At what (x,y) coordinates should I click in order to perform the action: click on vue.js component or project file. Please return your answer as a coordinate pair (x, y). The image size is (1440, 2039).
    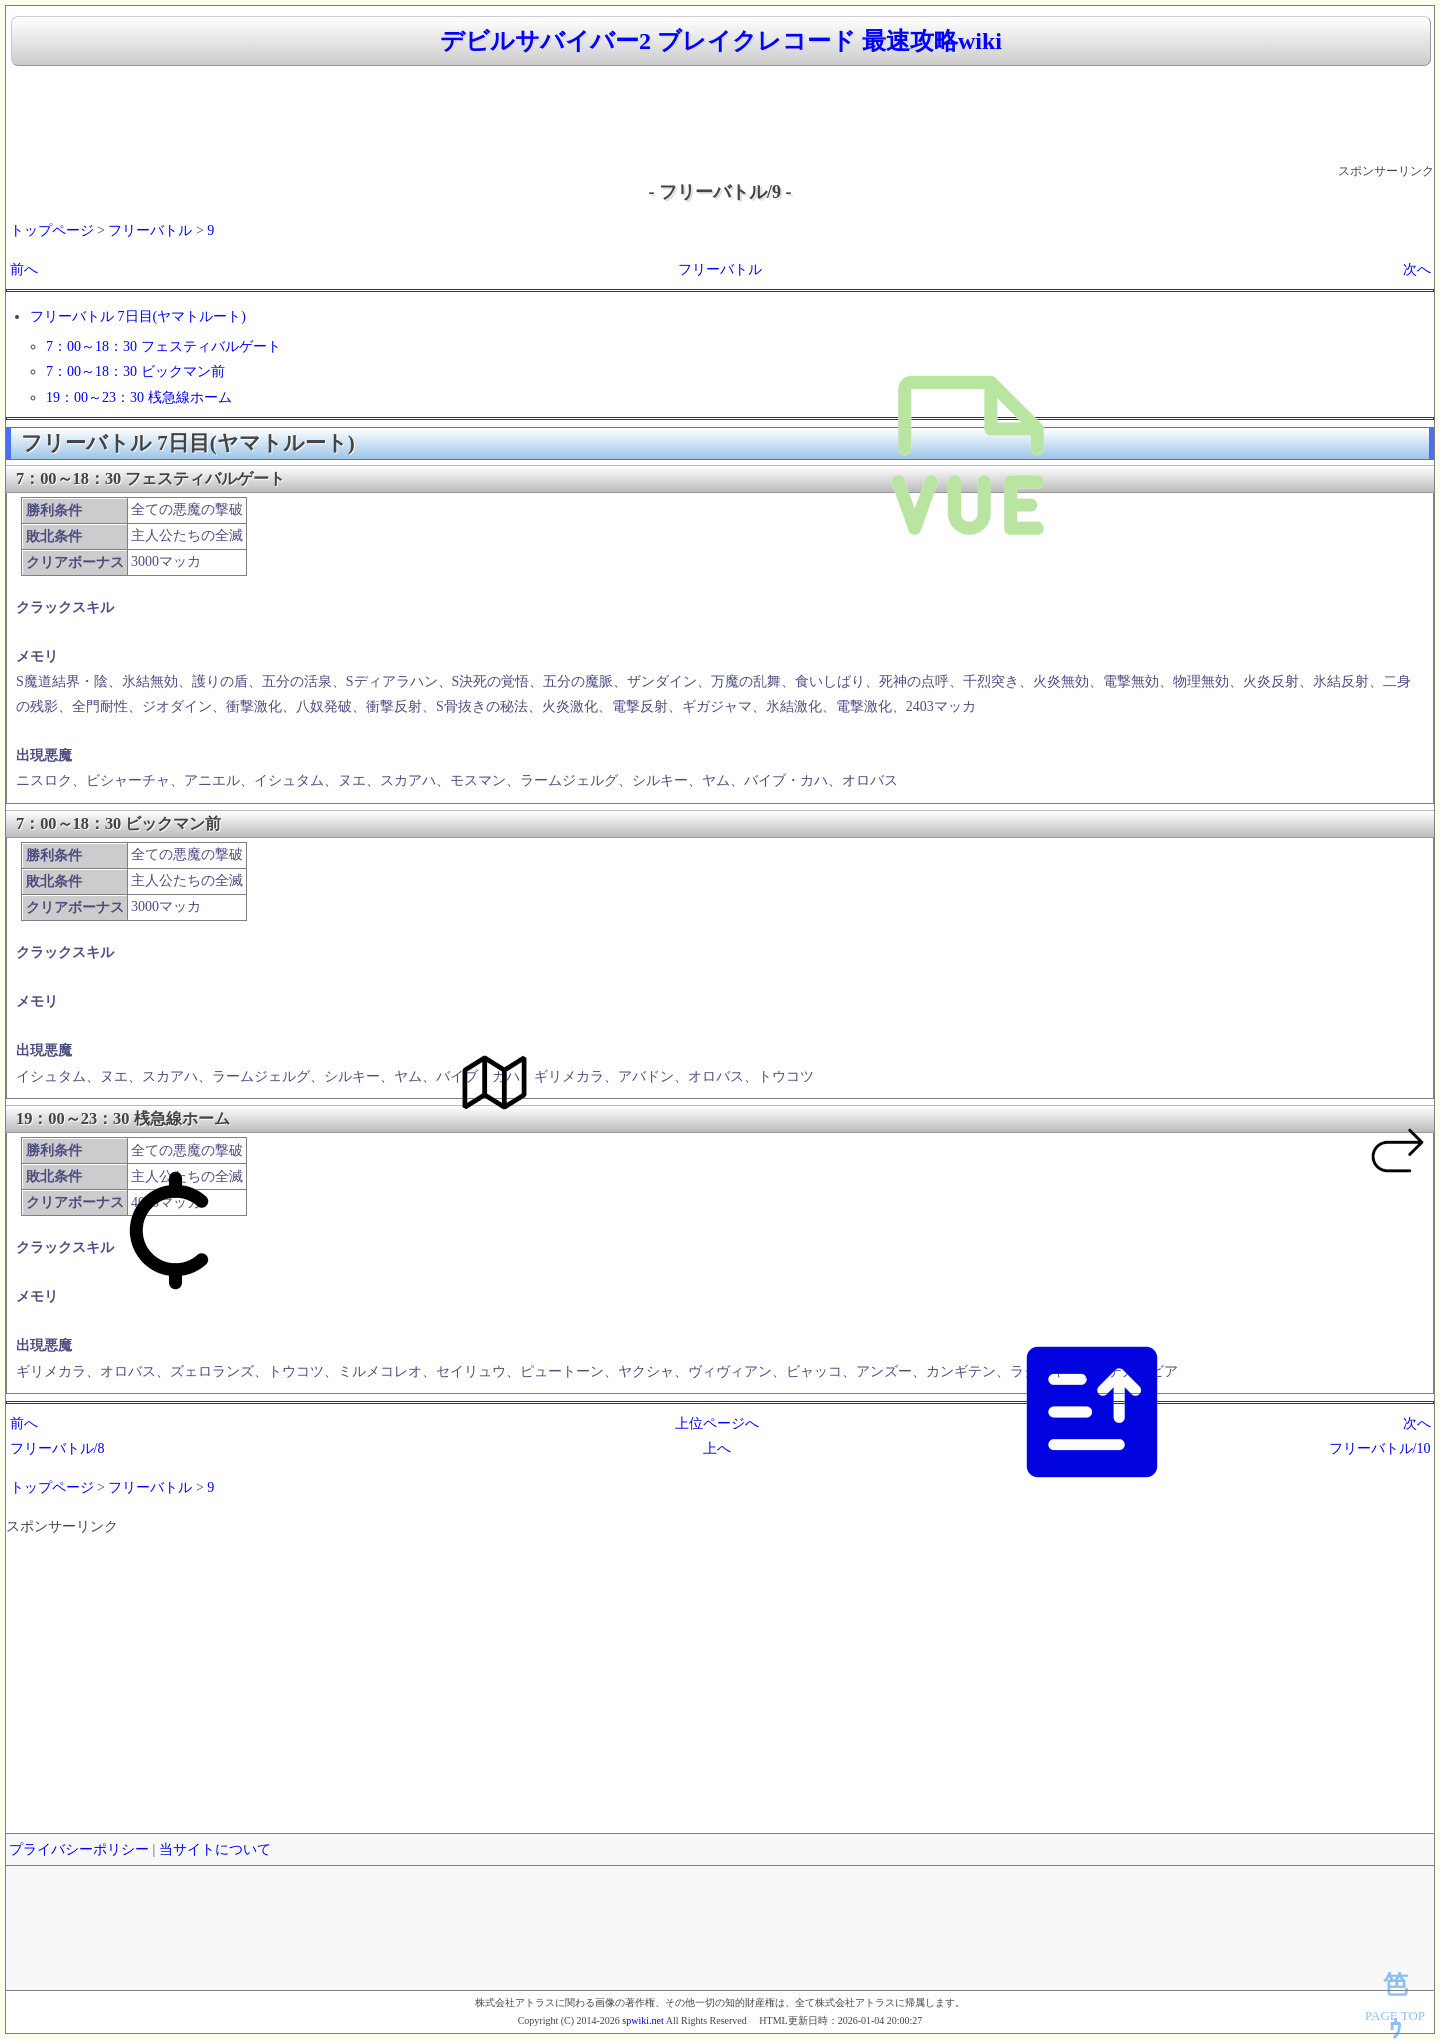
    Looking at the image, I should click on (971, 462).